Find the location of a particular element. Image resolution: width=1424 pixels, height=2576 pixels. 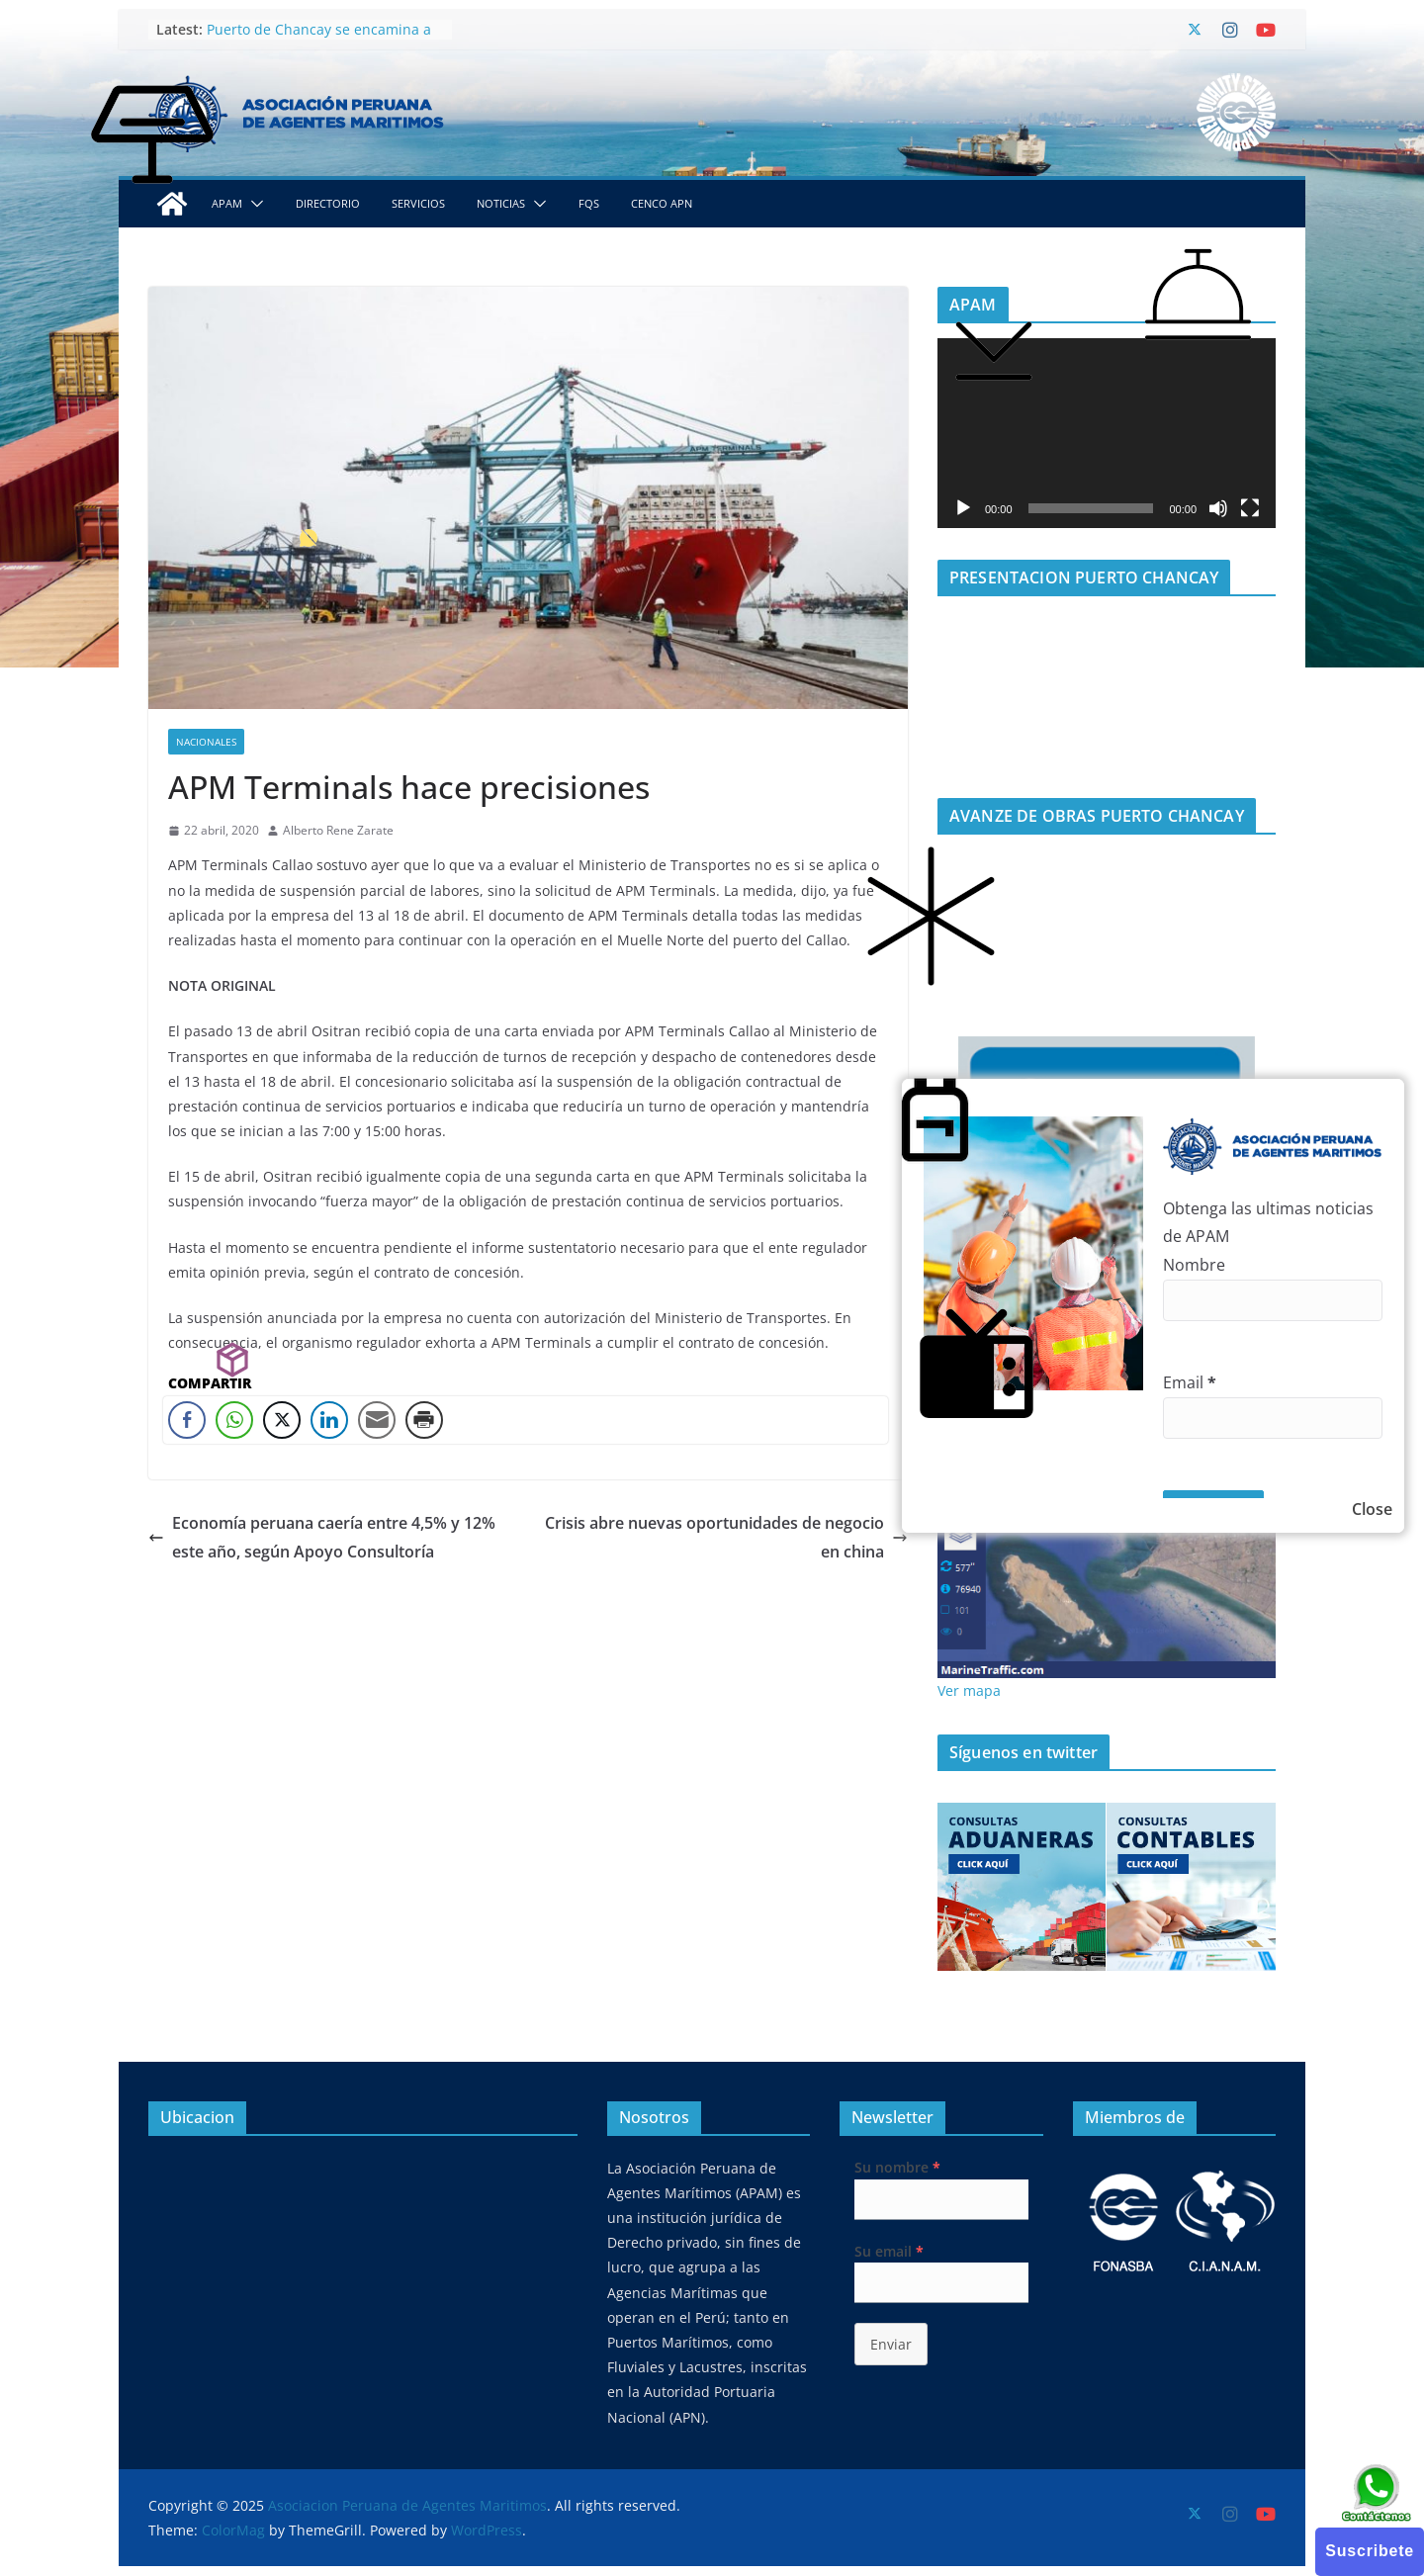

access presentation mode is located at coordinates (152, 134).